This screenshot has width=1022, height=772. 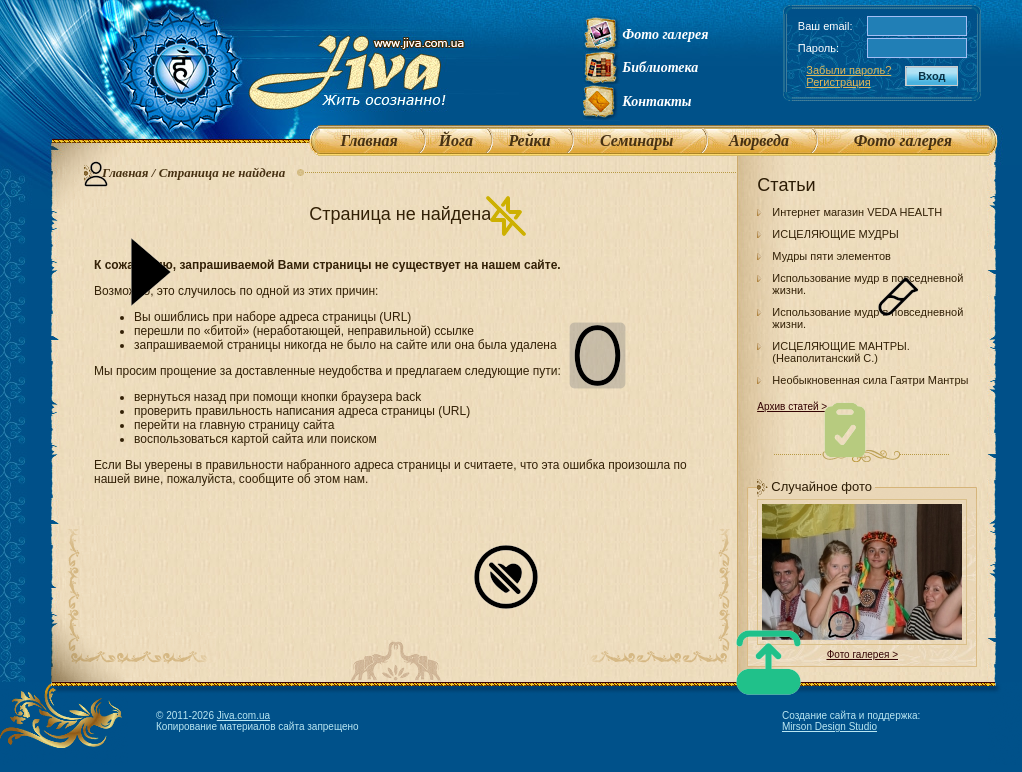 I want to click on access lab or experimental features, so click(x=897, y=296).